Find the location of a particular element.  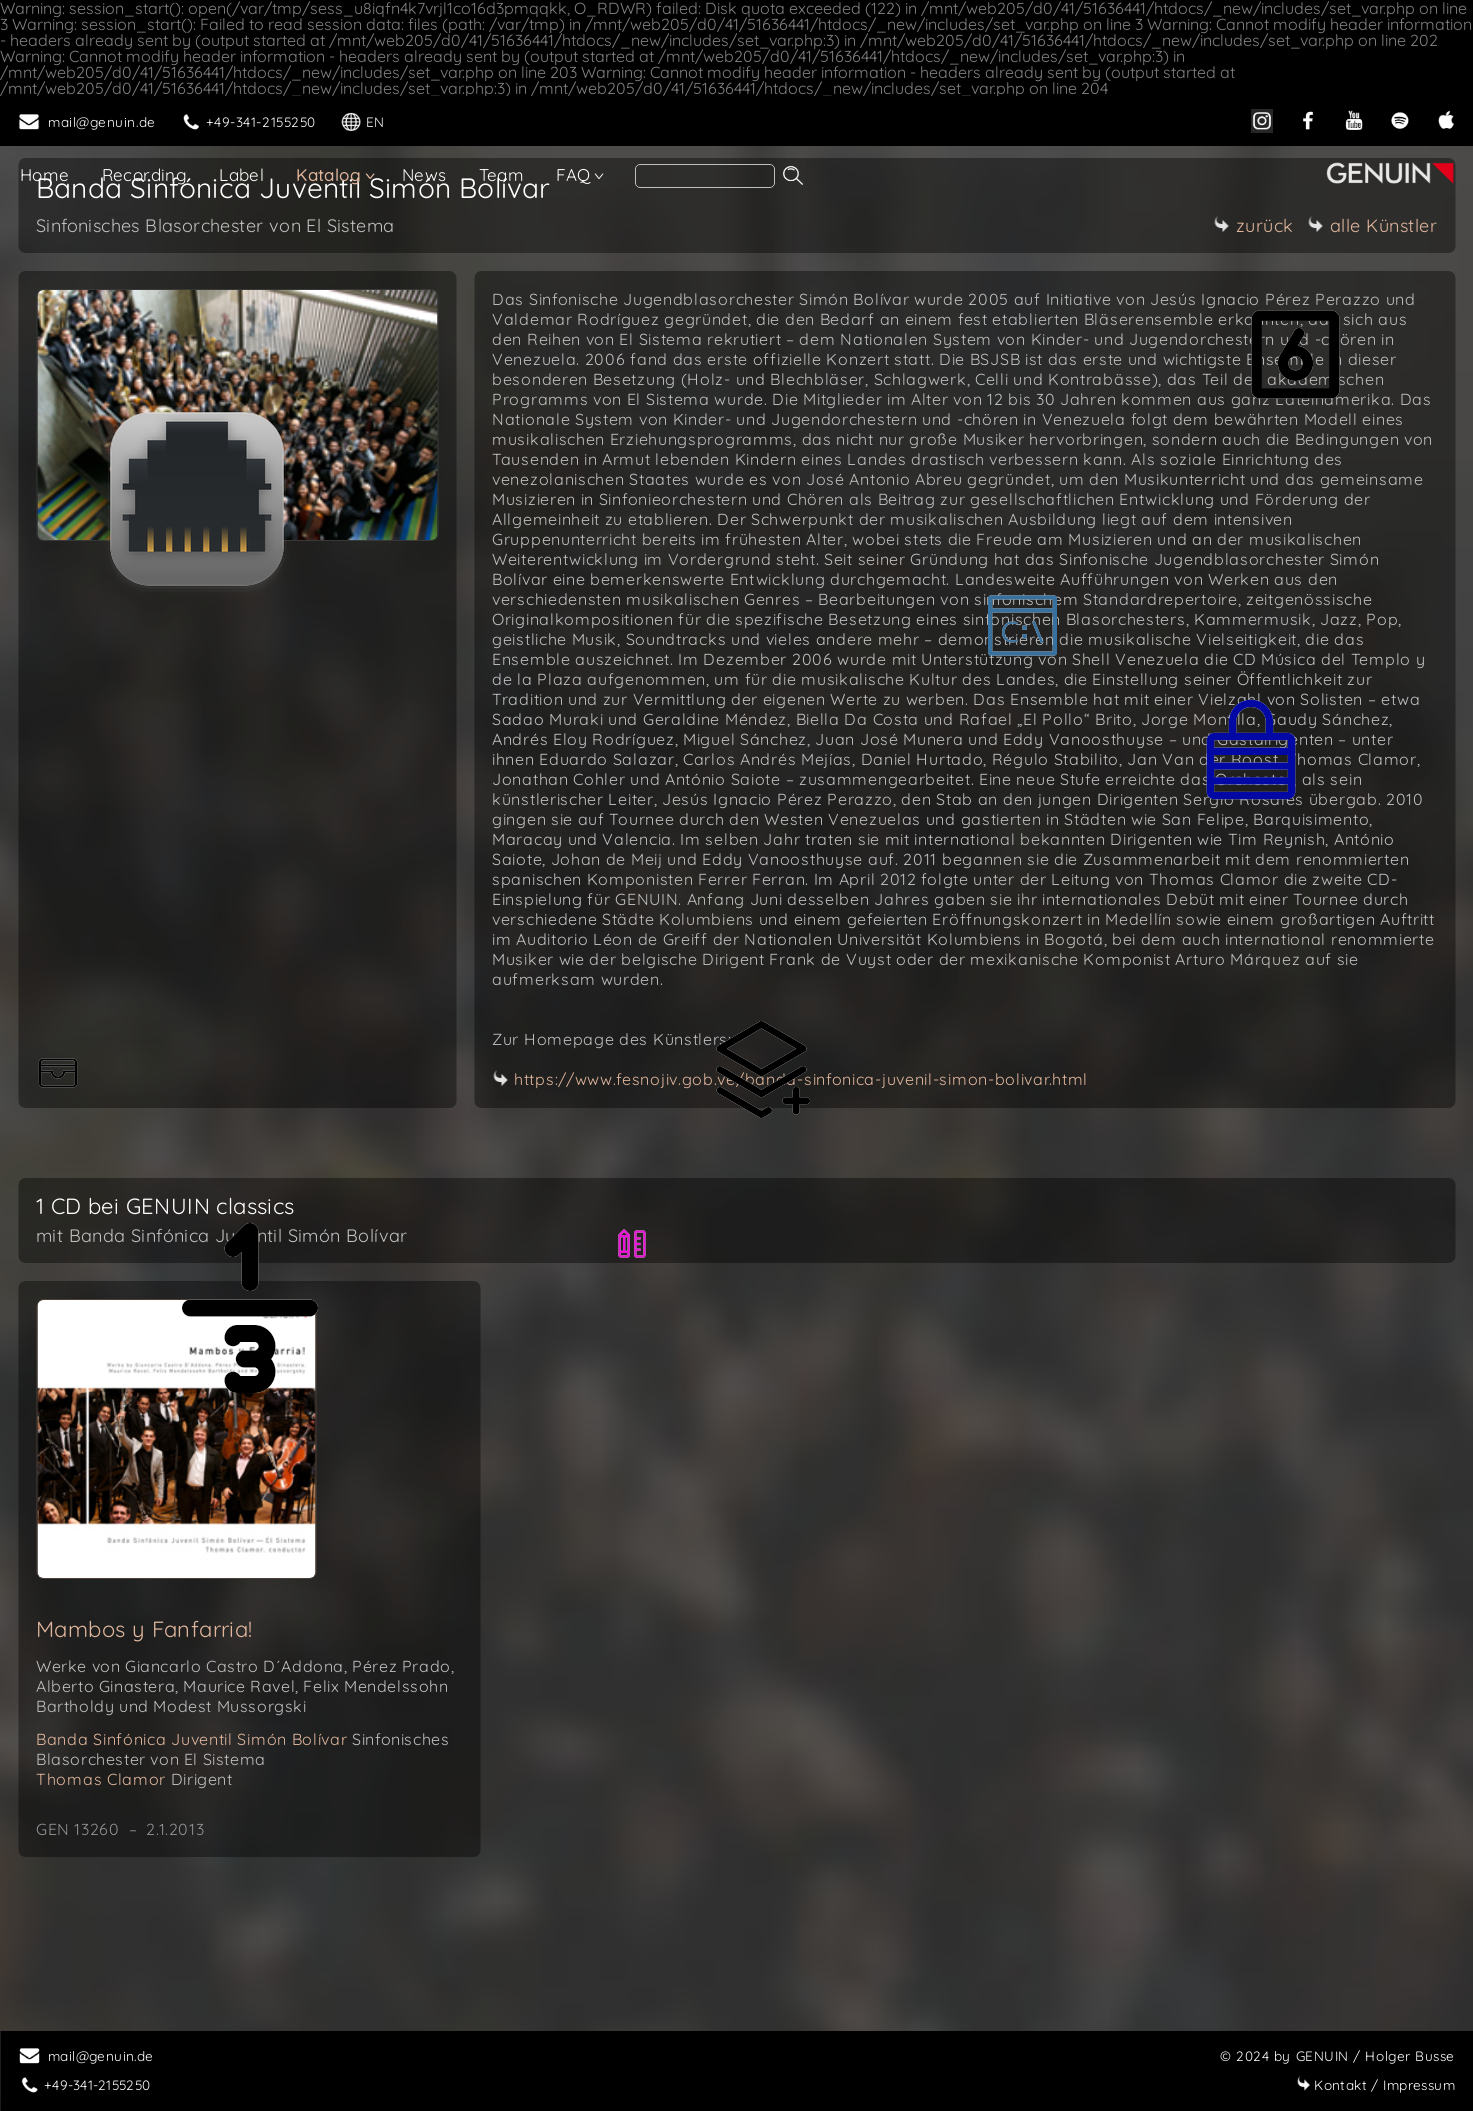

add a new layer to the stack is located at coordinates (761, 1069).